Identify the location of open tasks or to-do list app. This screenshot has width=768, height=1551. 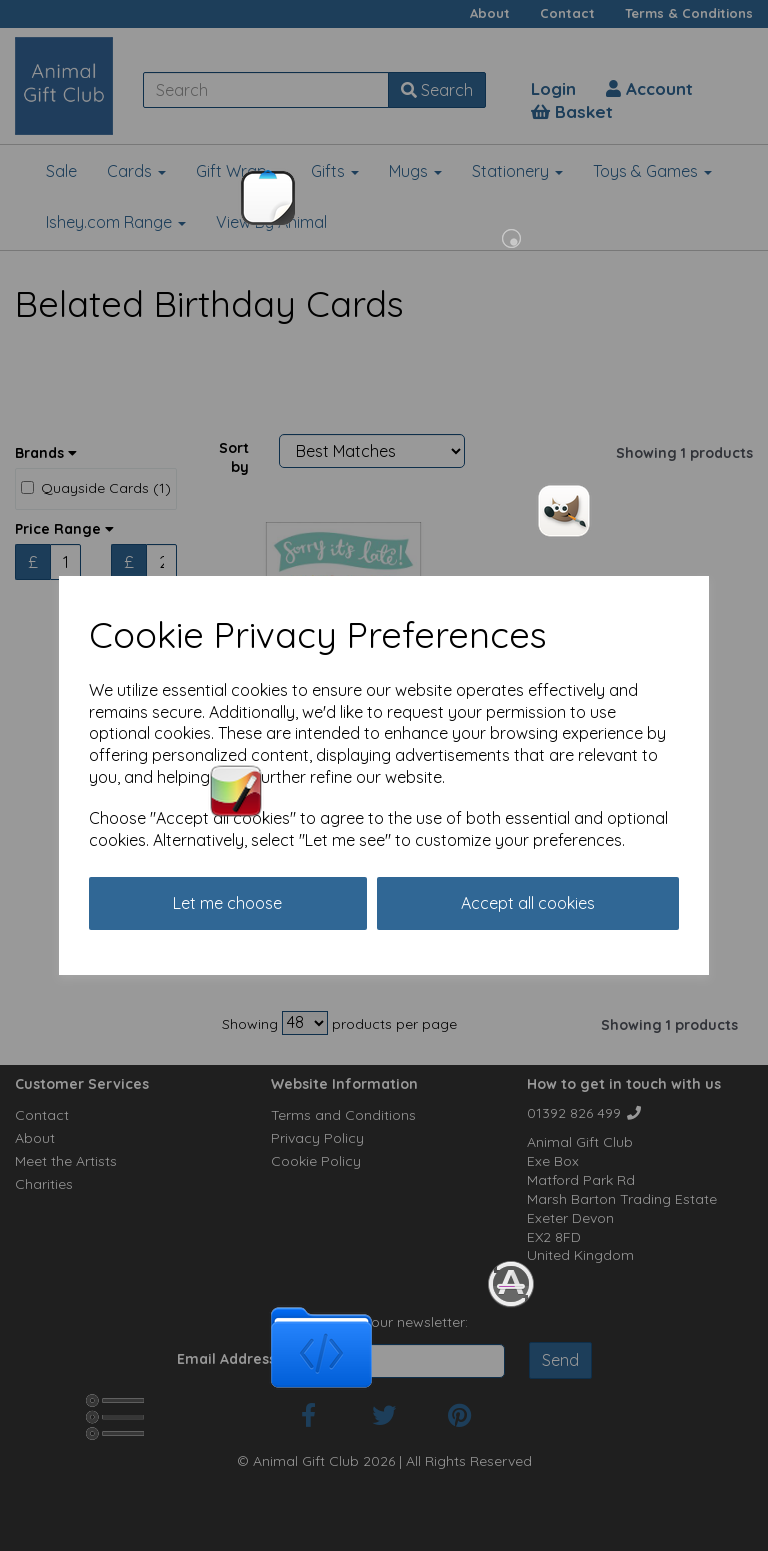
(268, 198).